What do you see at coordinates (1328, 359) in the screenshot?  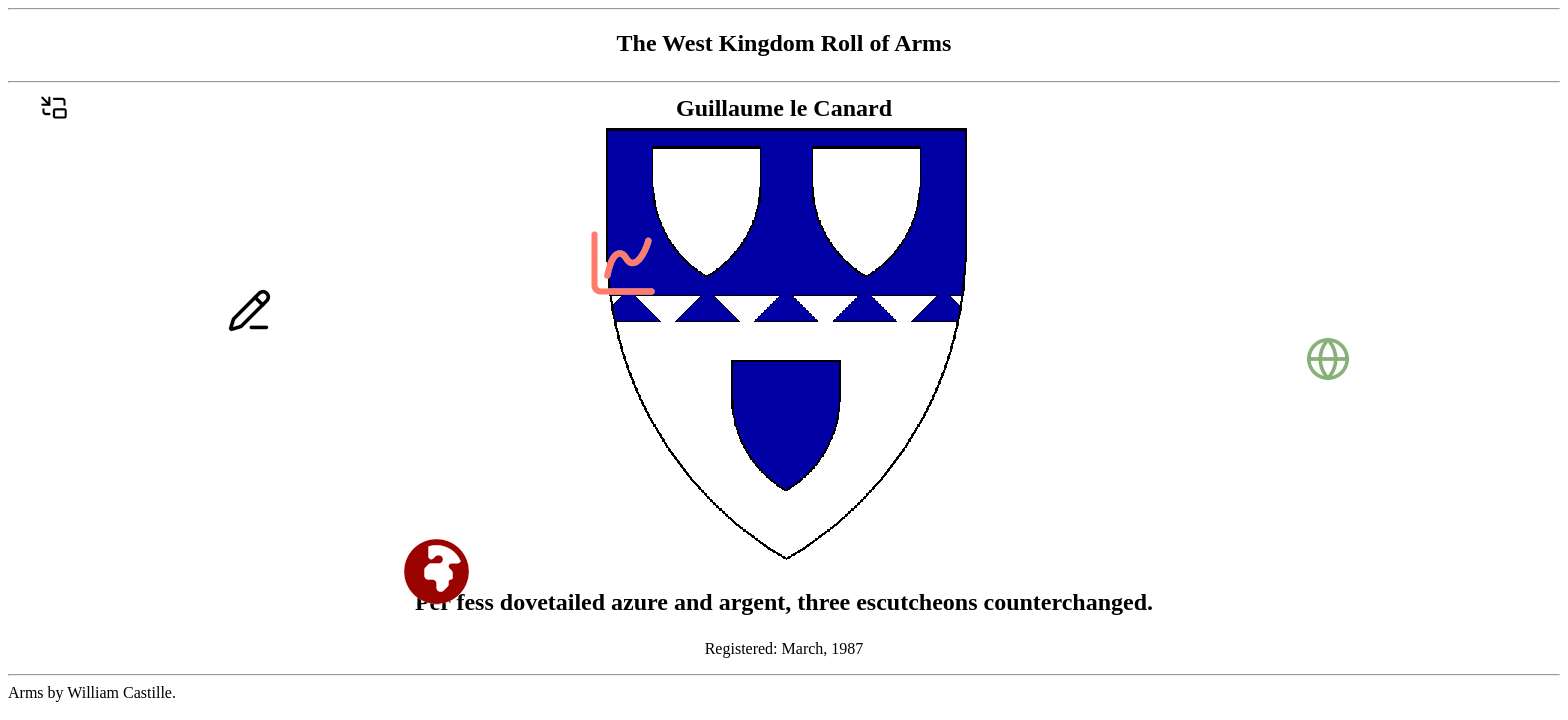 I see `switch to global or international settings` at bounding box center [1328, 359].